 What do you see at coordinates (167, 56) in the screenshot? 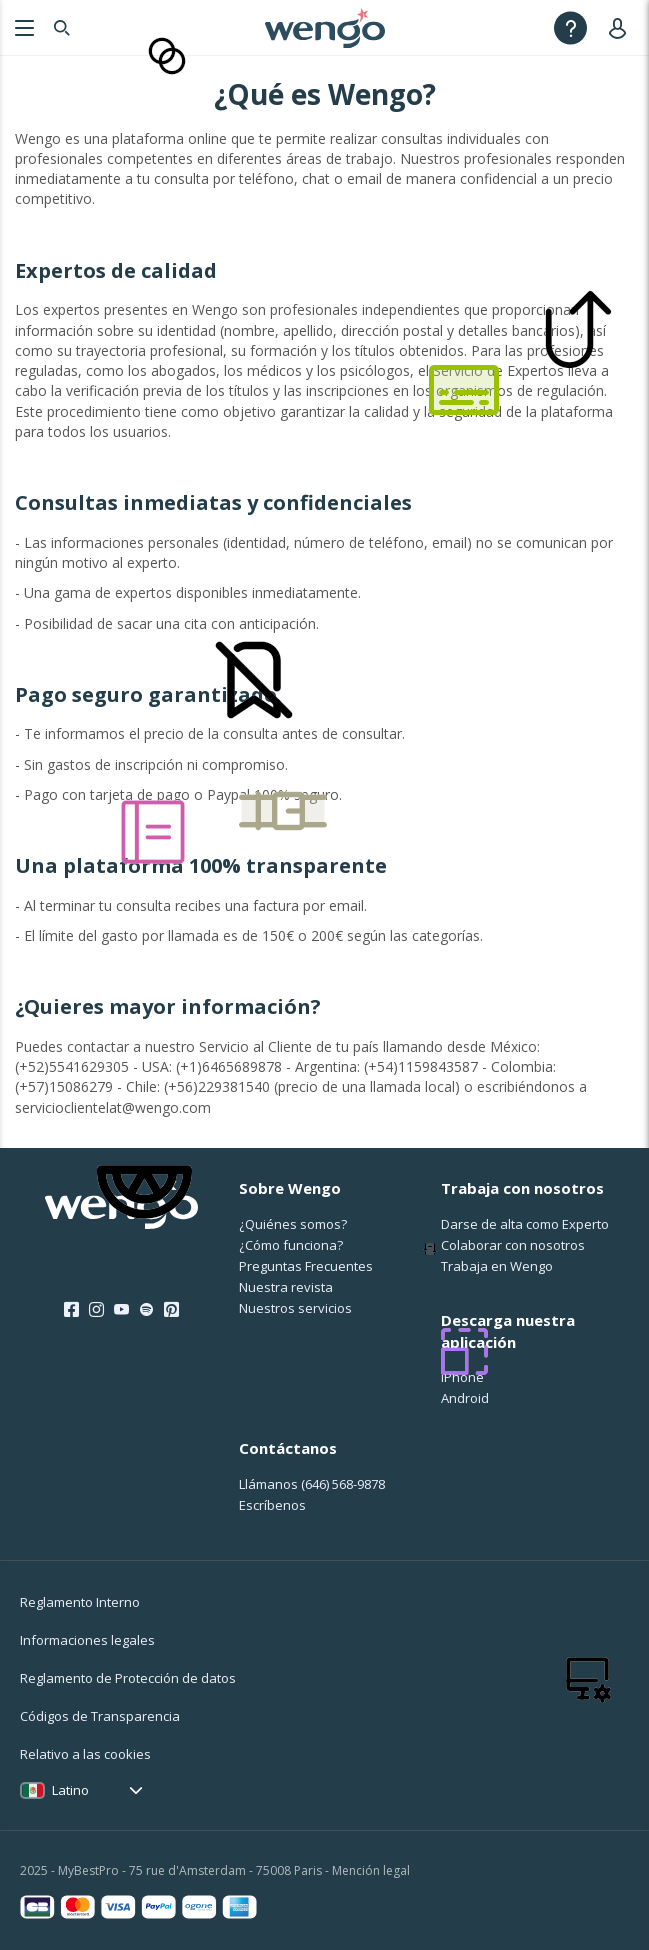
I see `blend or merge layers together` at bounding box center [167, 56].